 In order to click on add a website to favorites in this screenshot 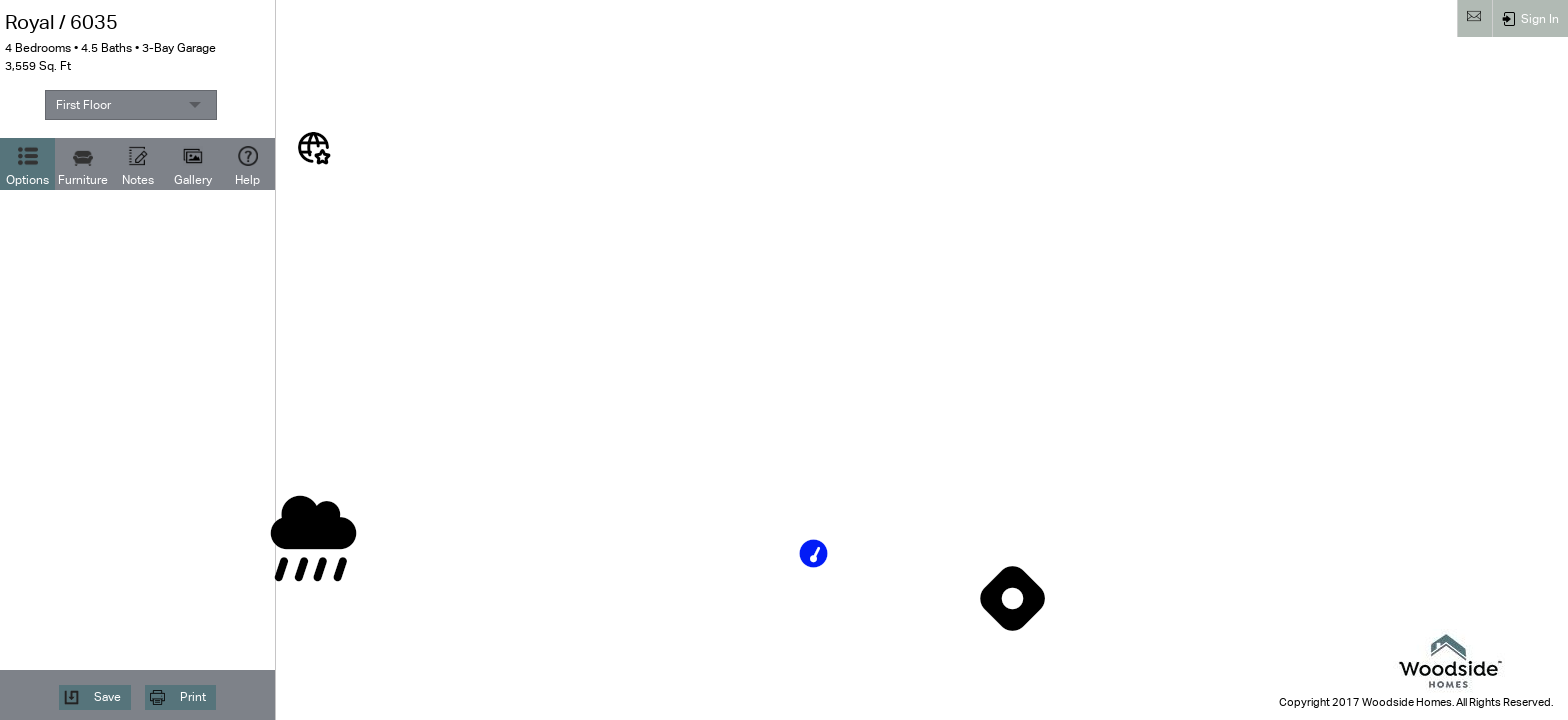, I will do `click(313, 147)`.